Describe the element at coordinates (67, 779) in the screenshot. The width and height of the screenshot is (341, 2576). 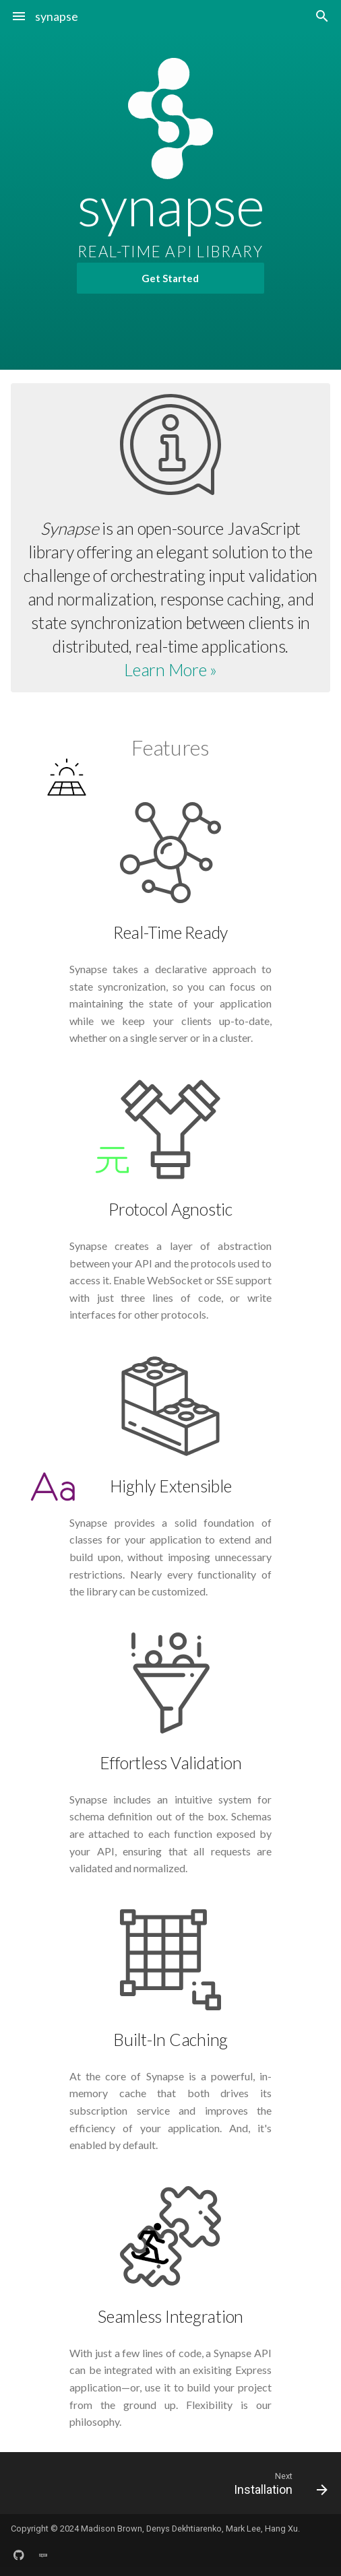
I see `access solar energy settings` at that location.